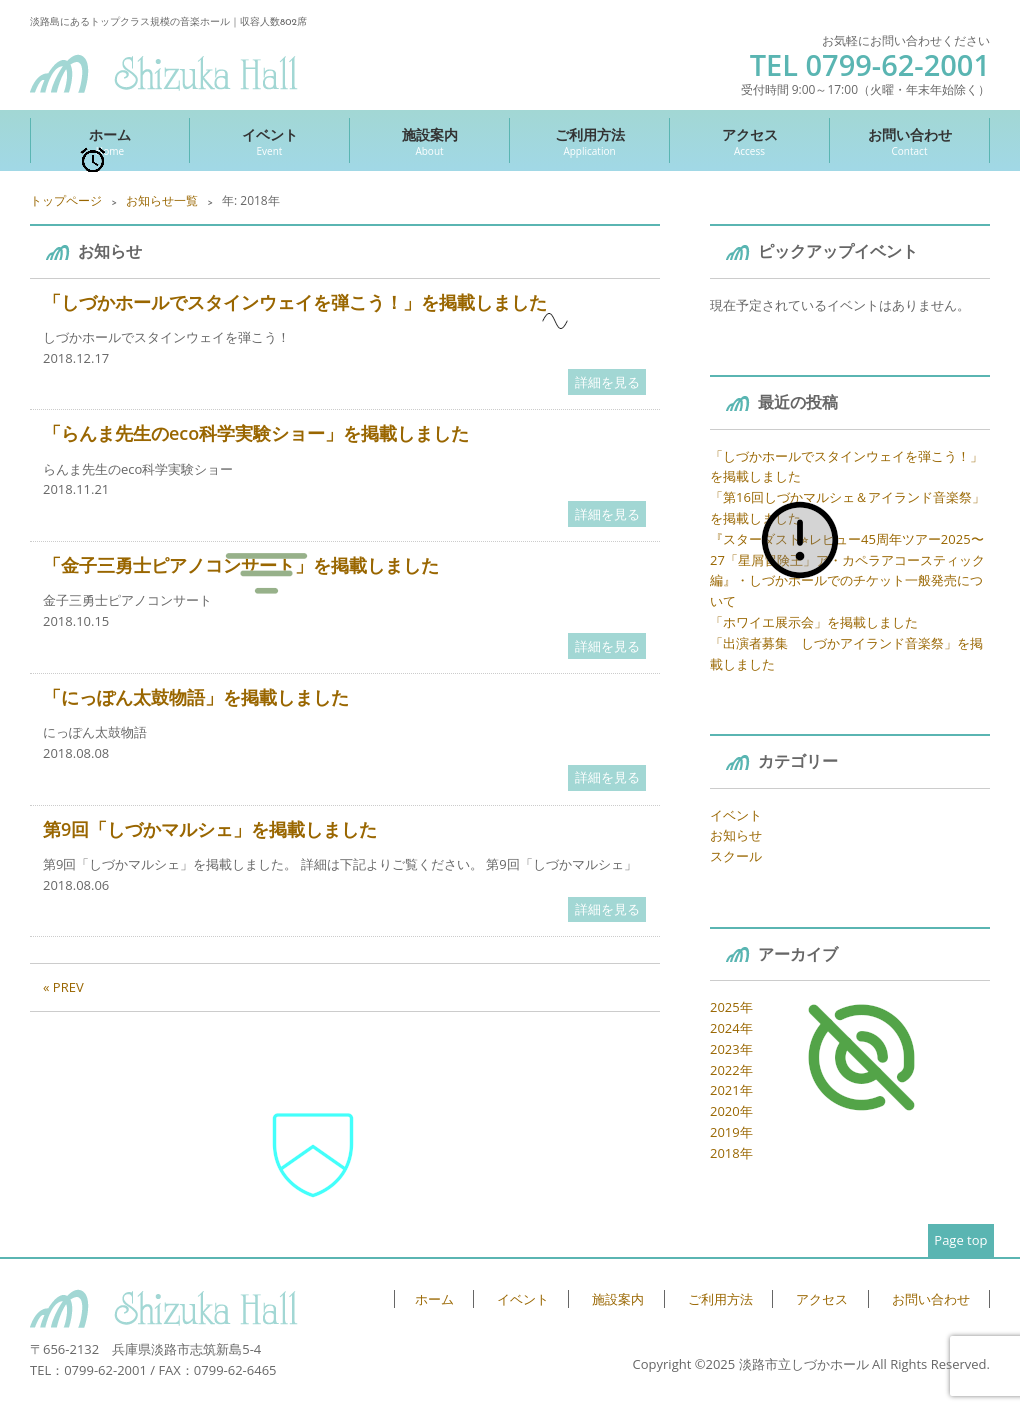 The width and height of the screenshot is (1020, 1410). Describe the element at coordinates (800, 540) in the screenshot. I see `indicates a warning or caution state` at that location.